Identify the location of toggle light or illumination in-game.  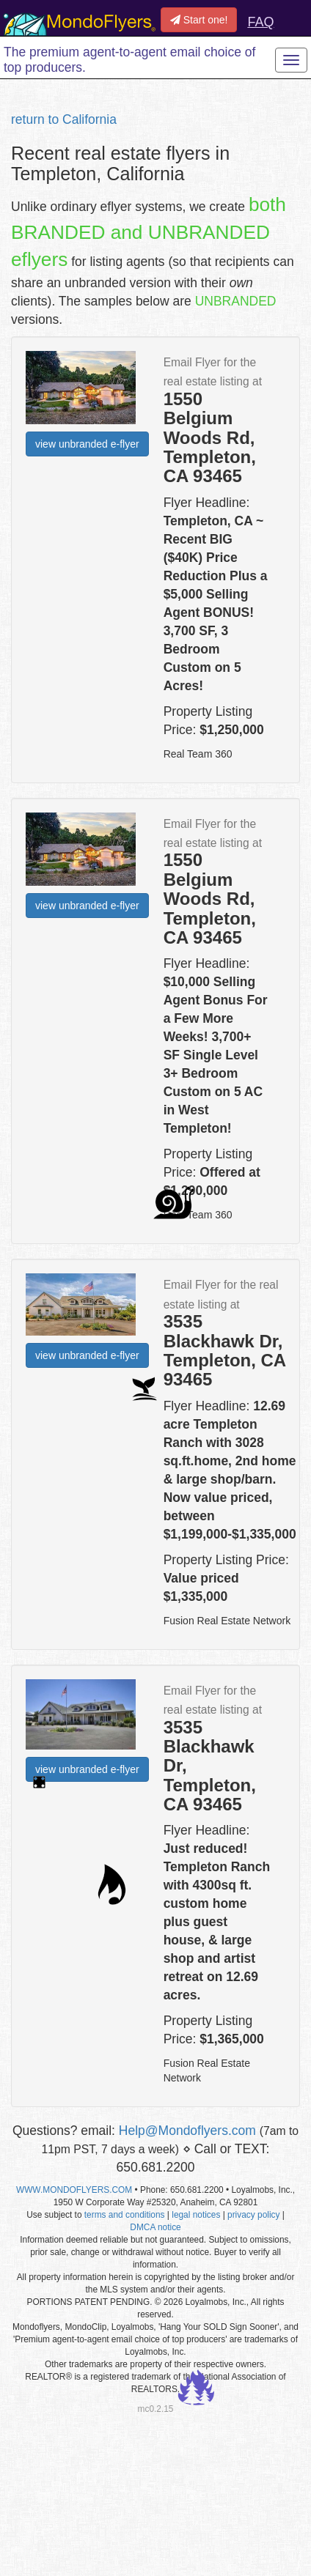
(111, 1884).